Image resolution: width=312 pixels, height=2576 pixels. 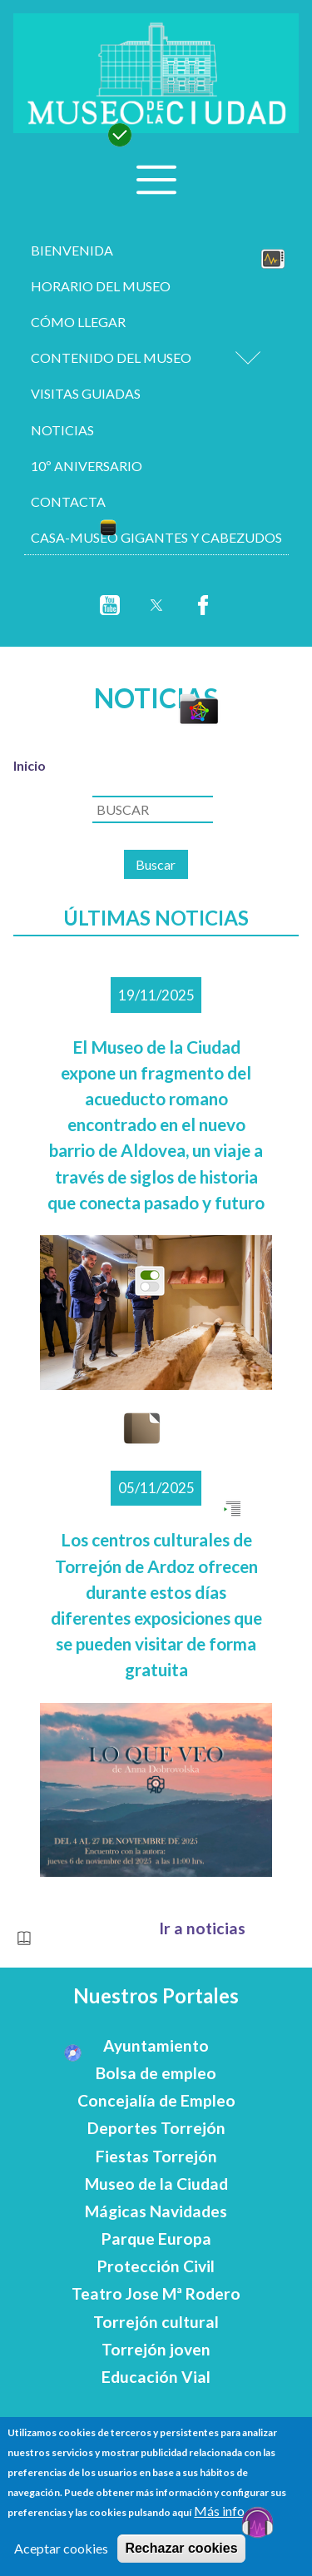 What do you see at coordinates (199, 710) in the screenshot?
I see `open fediverse-related files and content` at bounding box center [199, 710].